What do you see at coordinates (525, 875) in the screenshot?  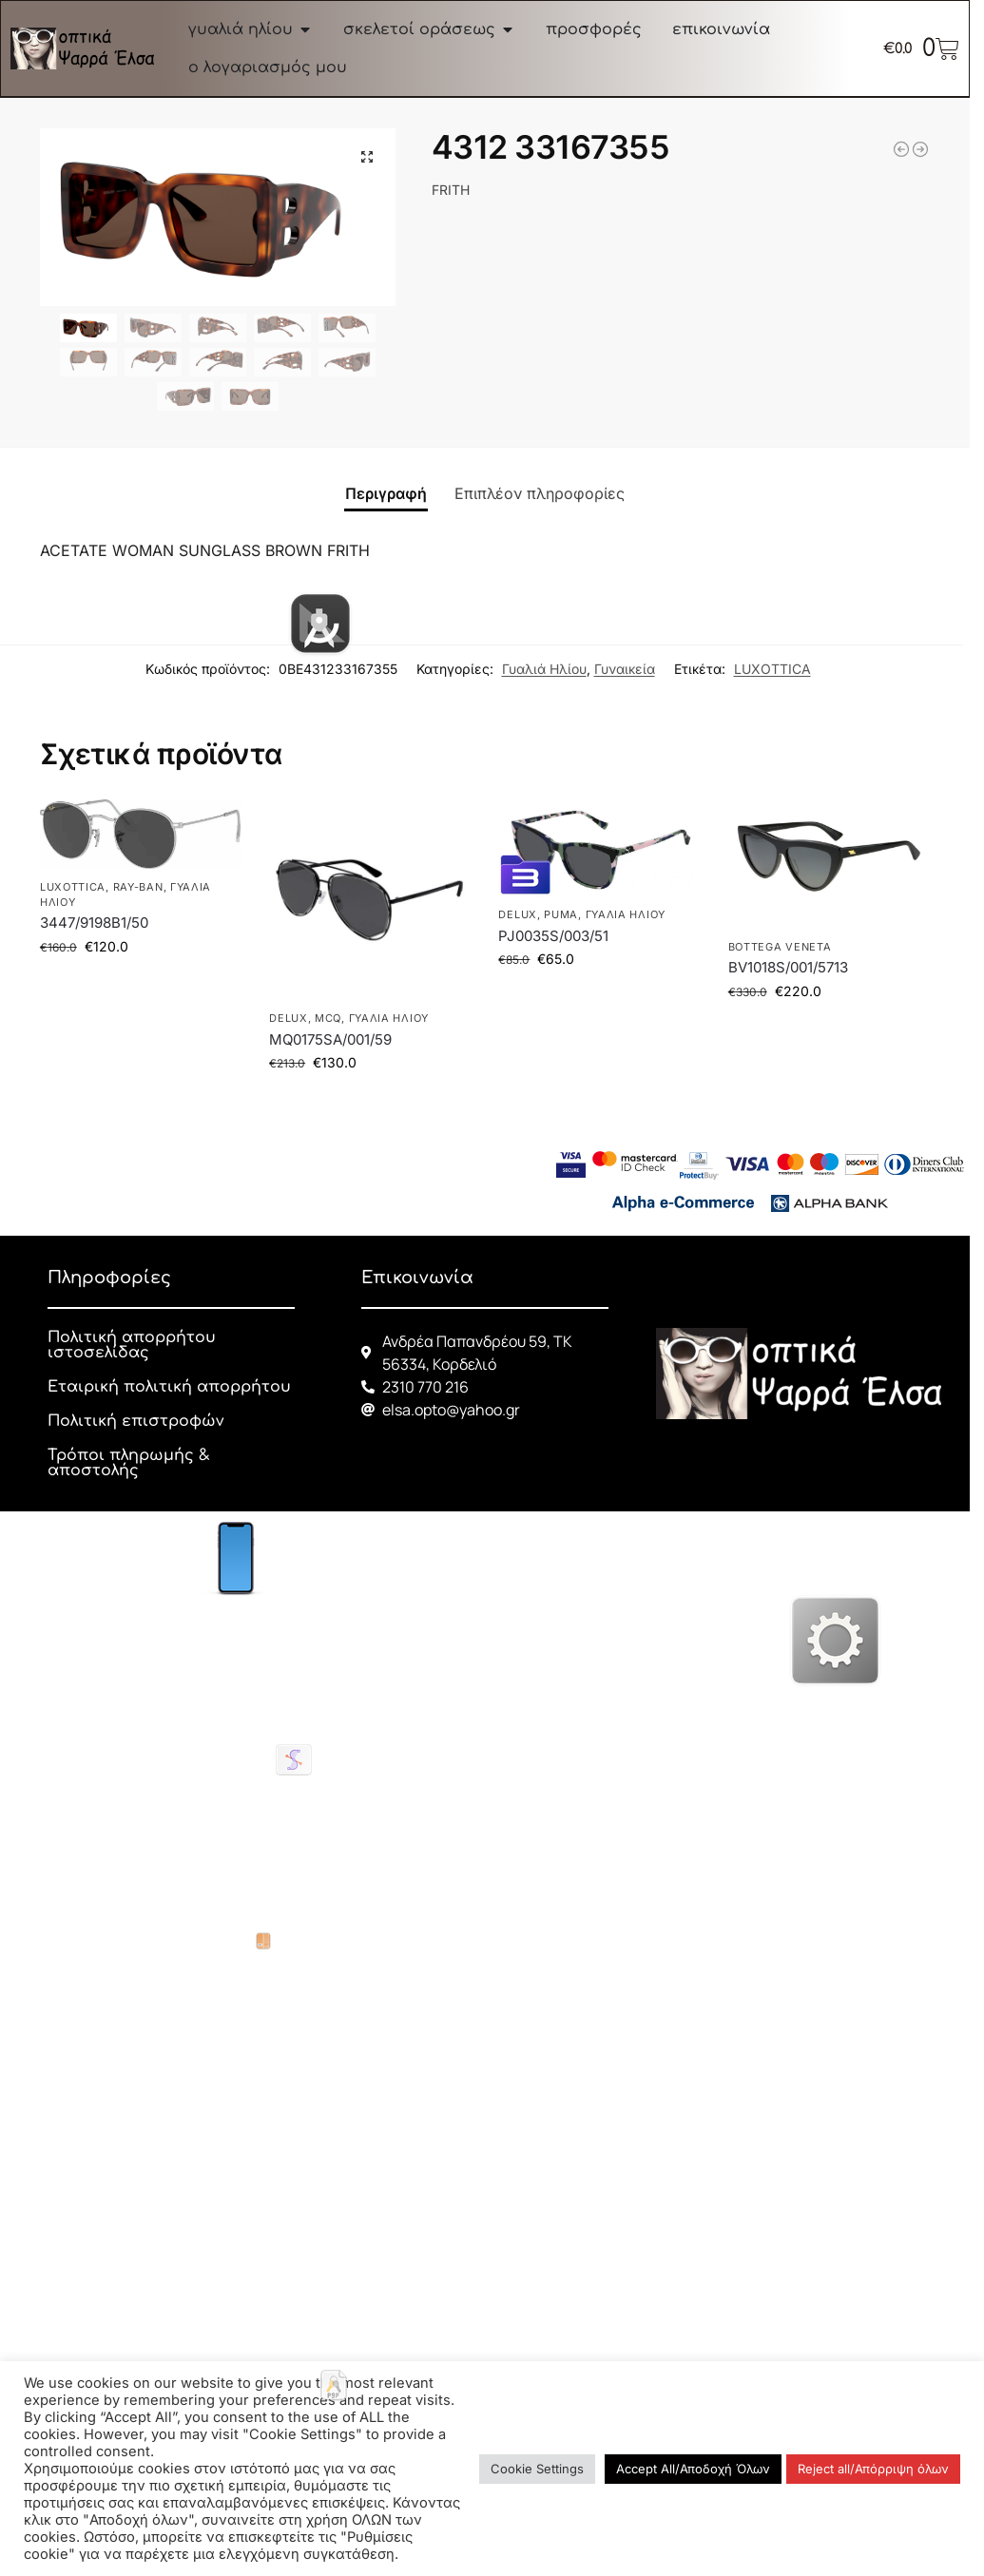 I see `rpcs3 emulator folder` at bounding box center [525, 875].